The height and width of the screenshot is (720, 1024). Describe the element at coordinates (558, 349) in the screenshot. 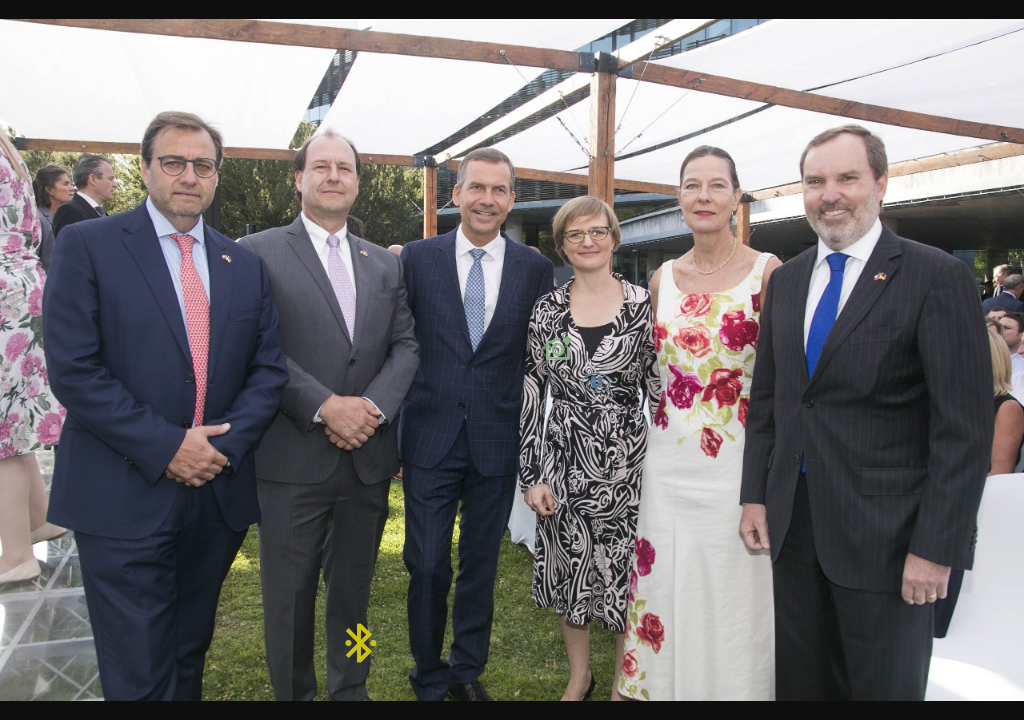

I see `activate AI-powered camera features` at that location.